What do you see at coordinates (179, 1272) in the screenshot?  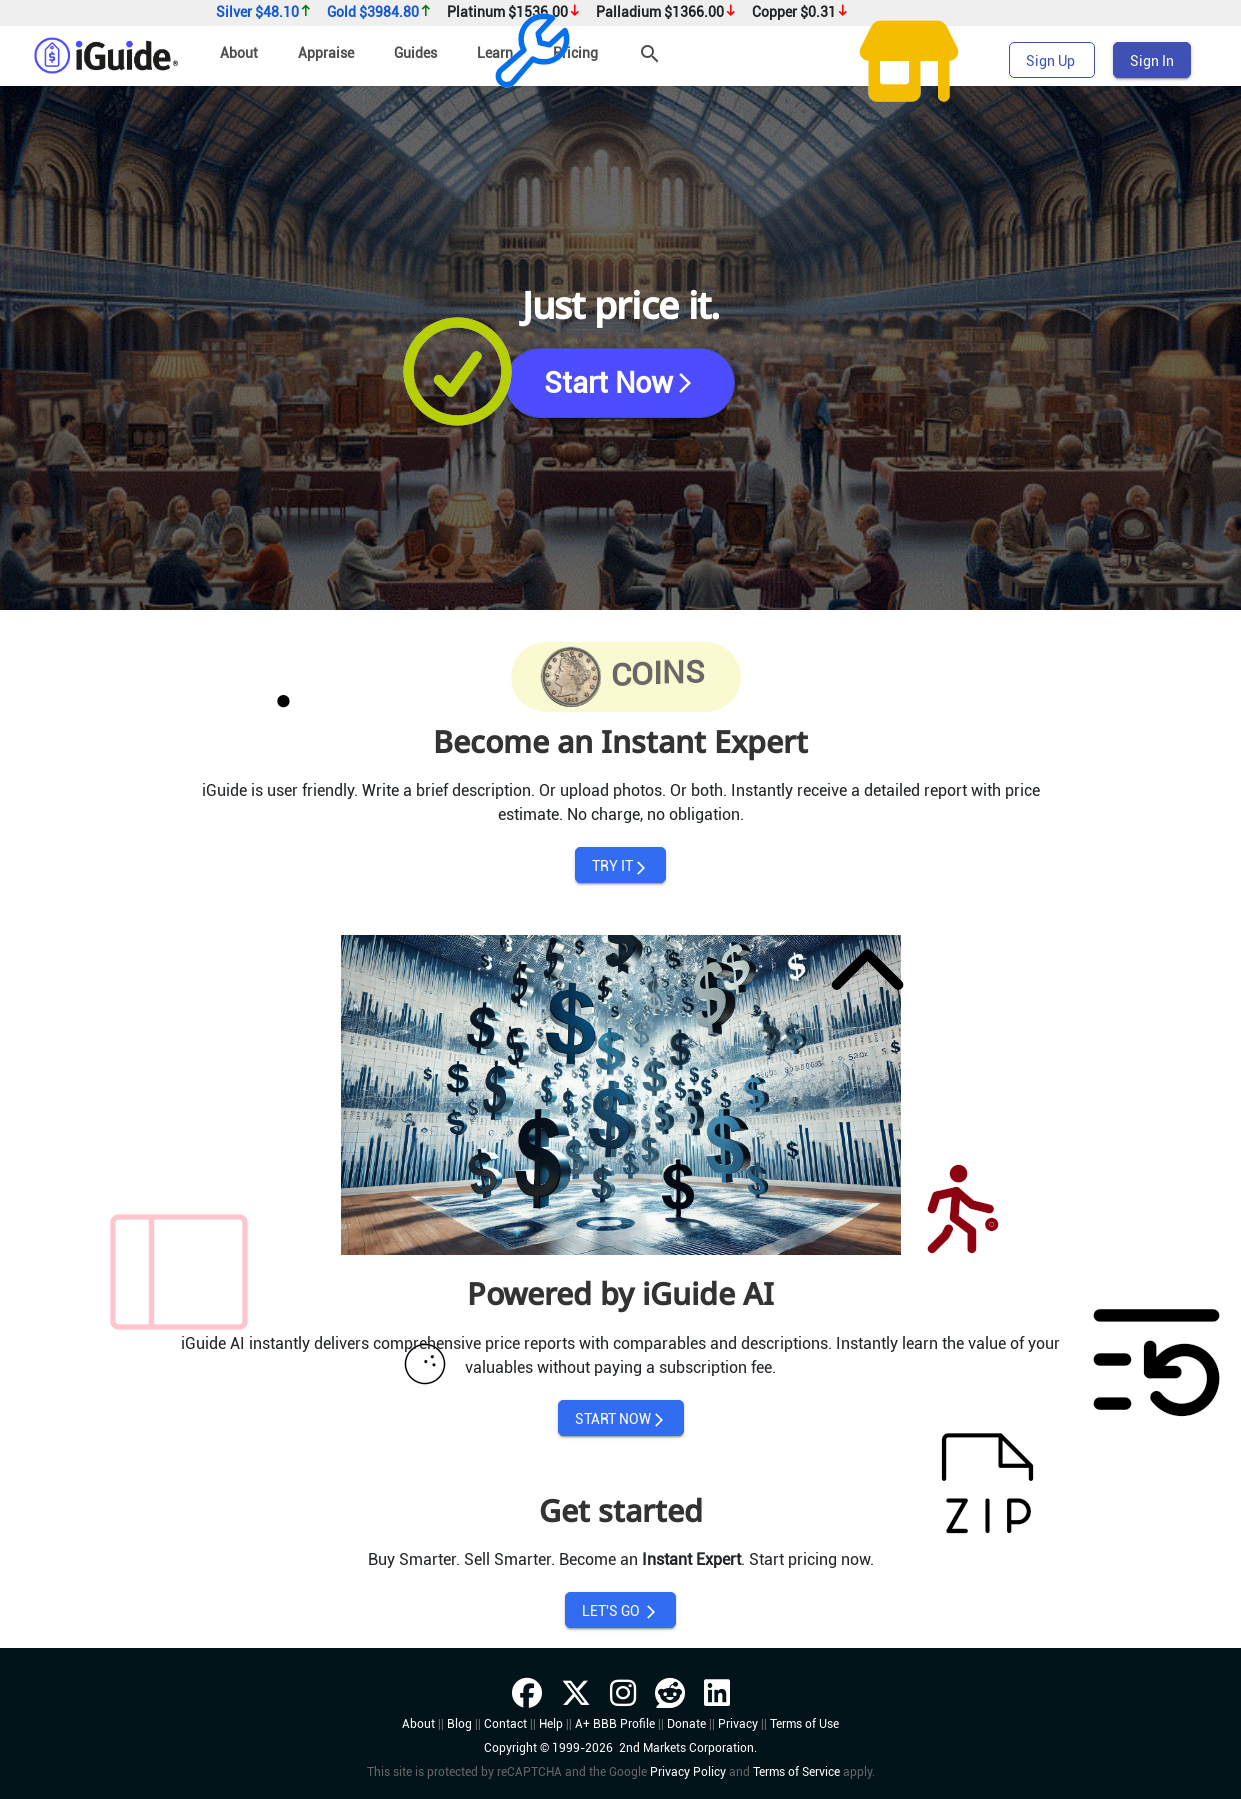 I see `toggle sidebar panel visibility` at bounding box center [179, 1272].